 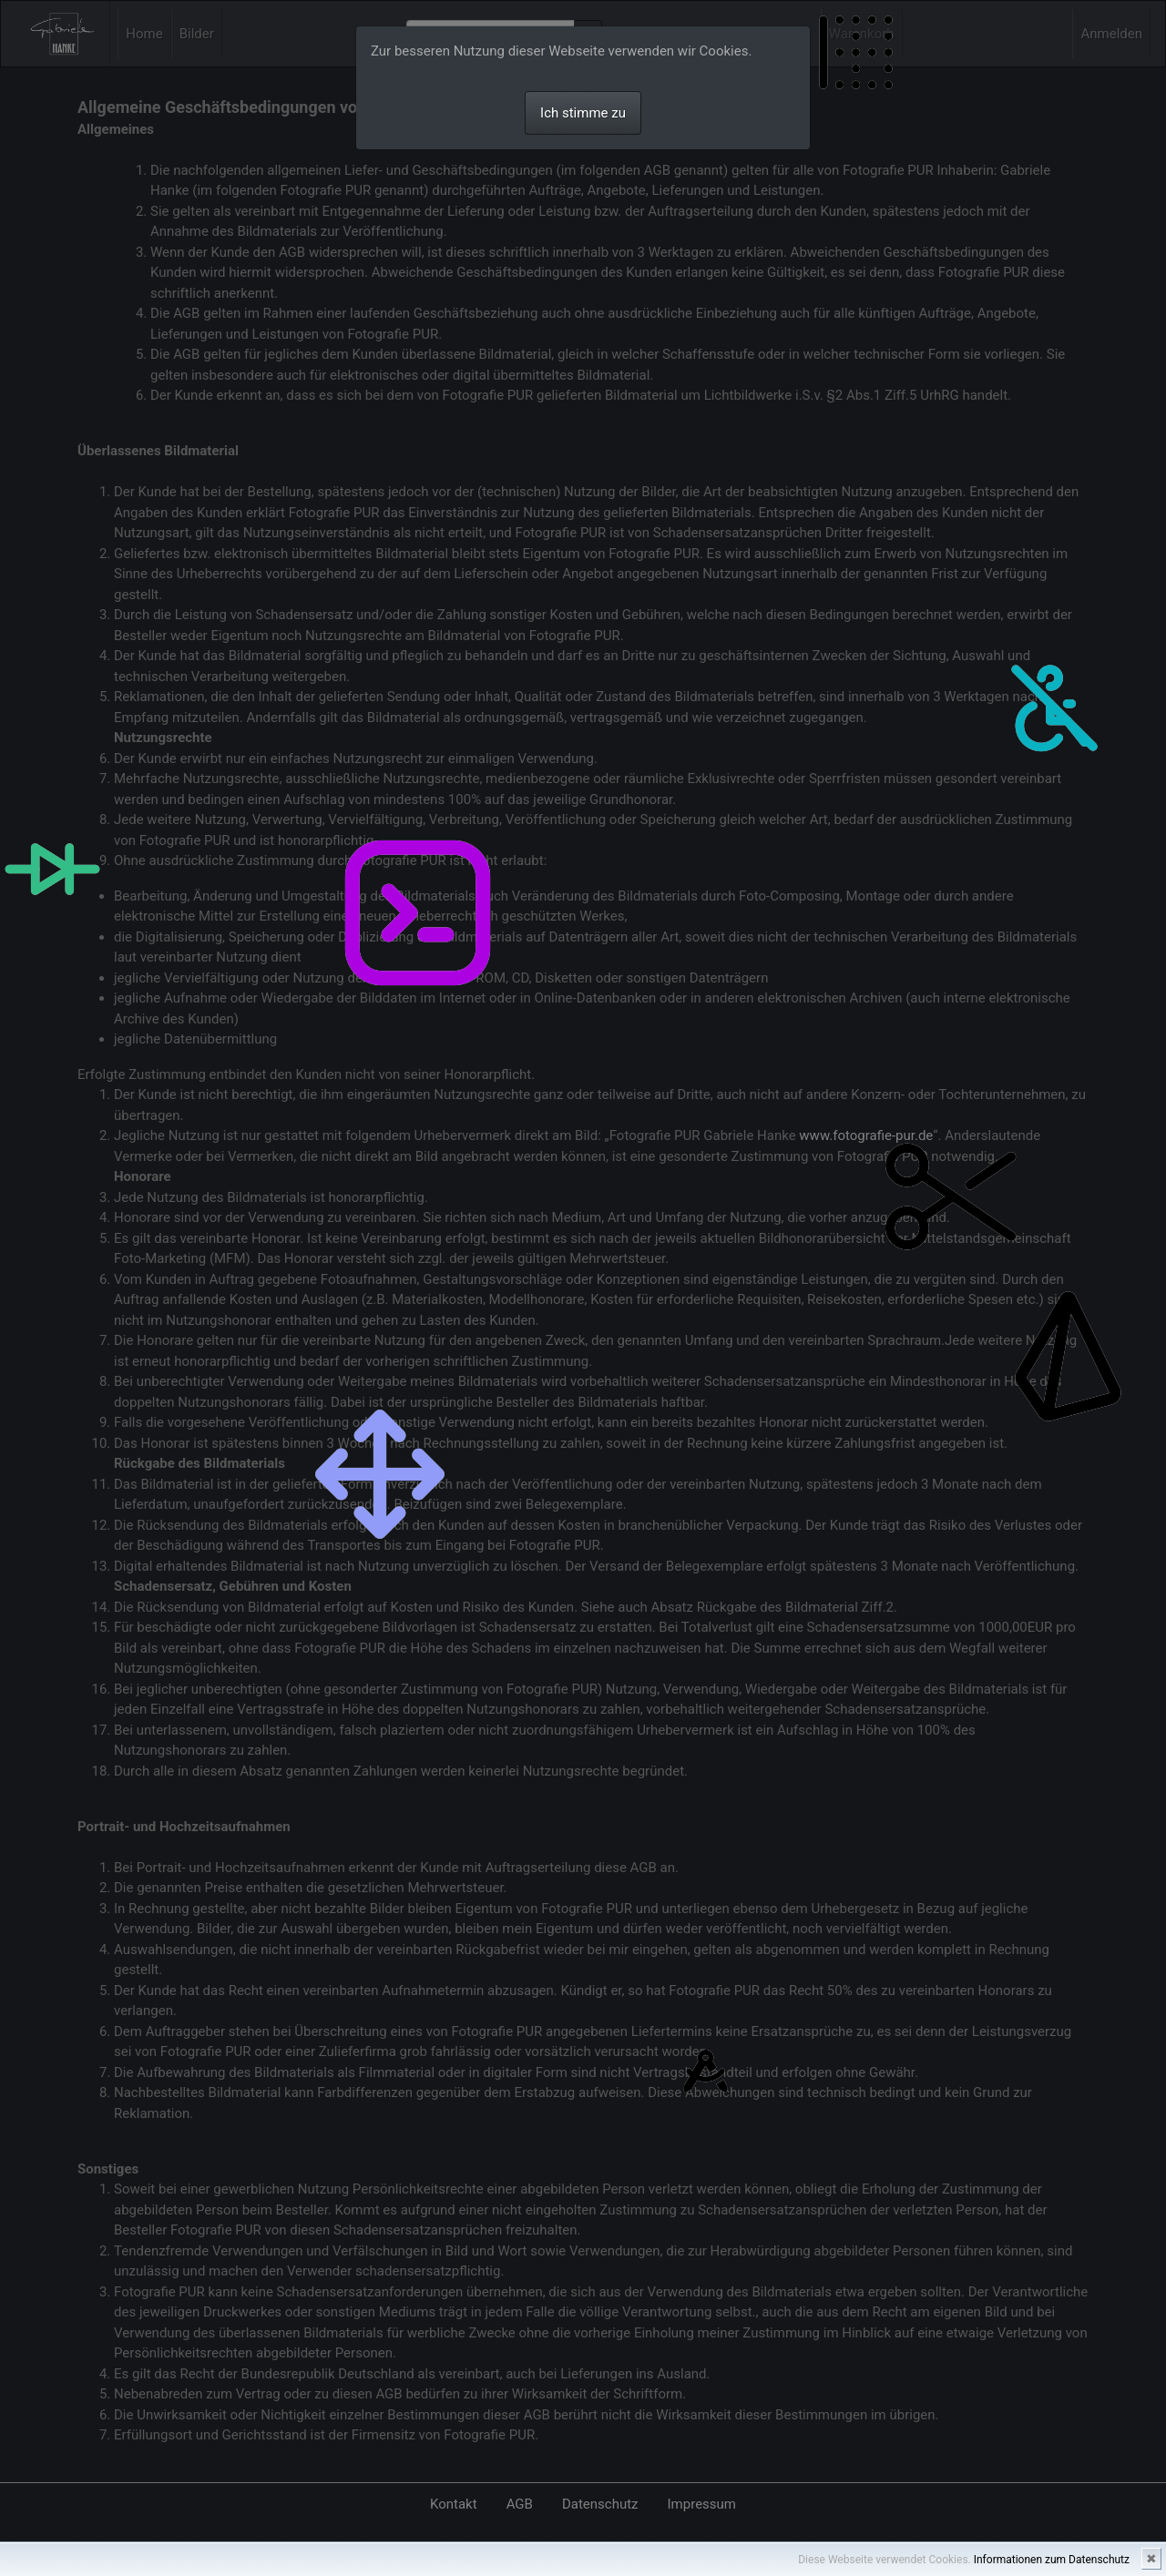 What do you see at coordinates (1068, 1356) in the screenshot?
I see `prisma database ORM logo` at bounding box center [1068, 1356].